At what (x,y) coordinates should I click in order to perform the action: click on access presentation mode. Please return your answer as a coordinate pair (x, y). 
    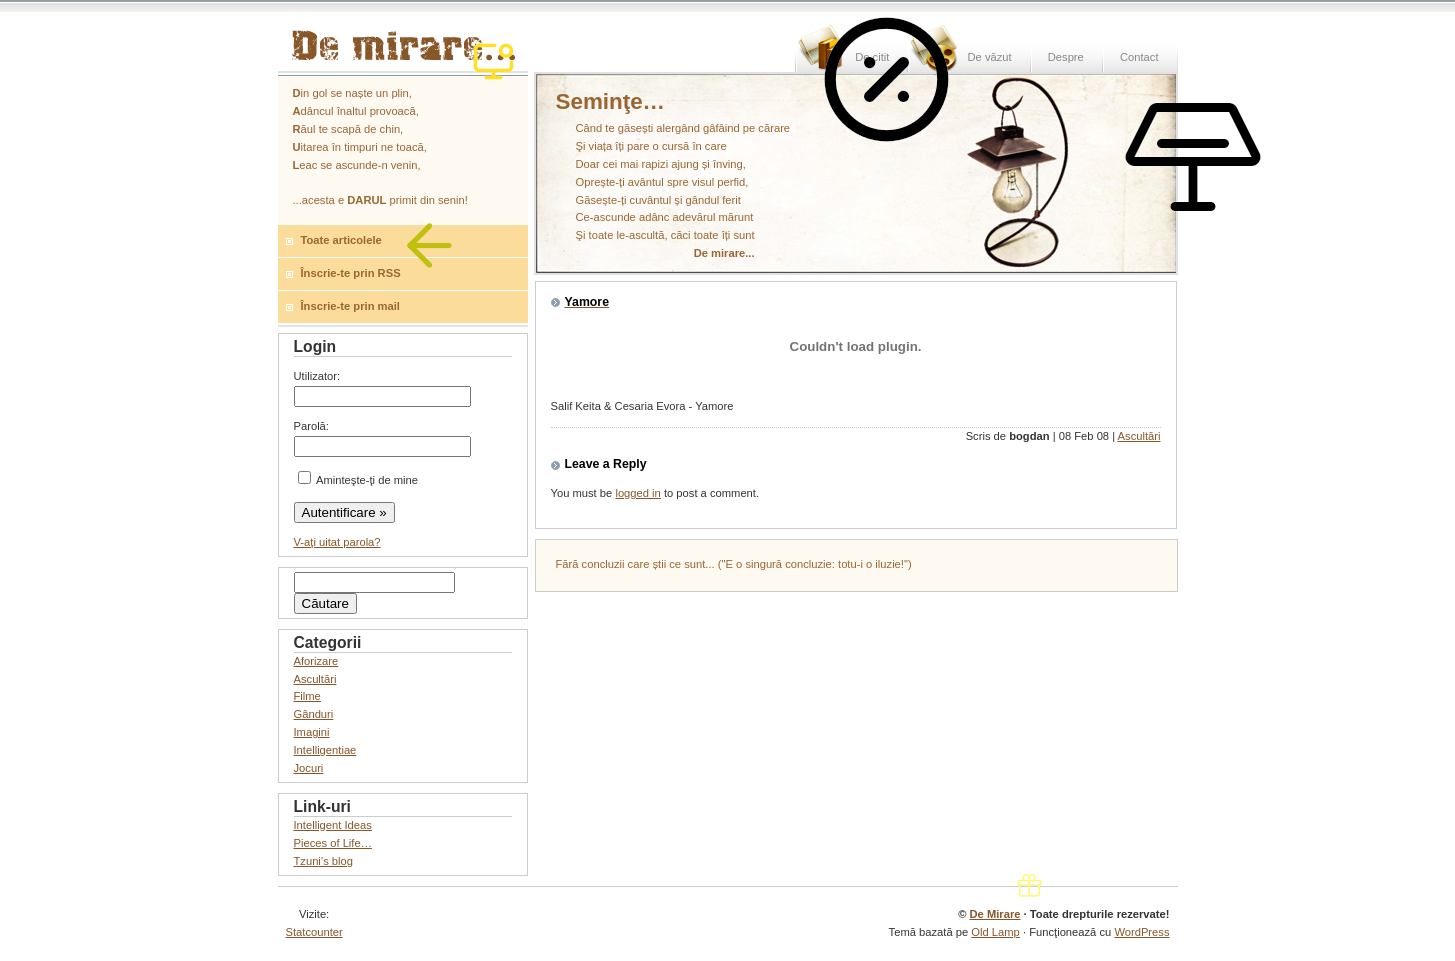
    Looking at the image, I should click on (1193, 157).